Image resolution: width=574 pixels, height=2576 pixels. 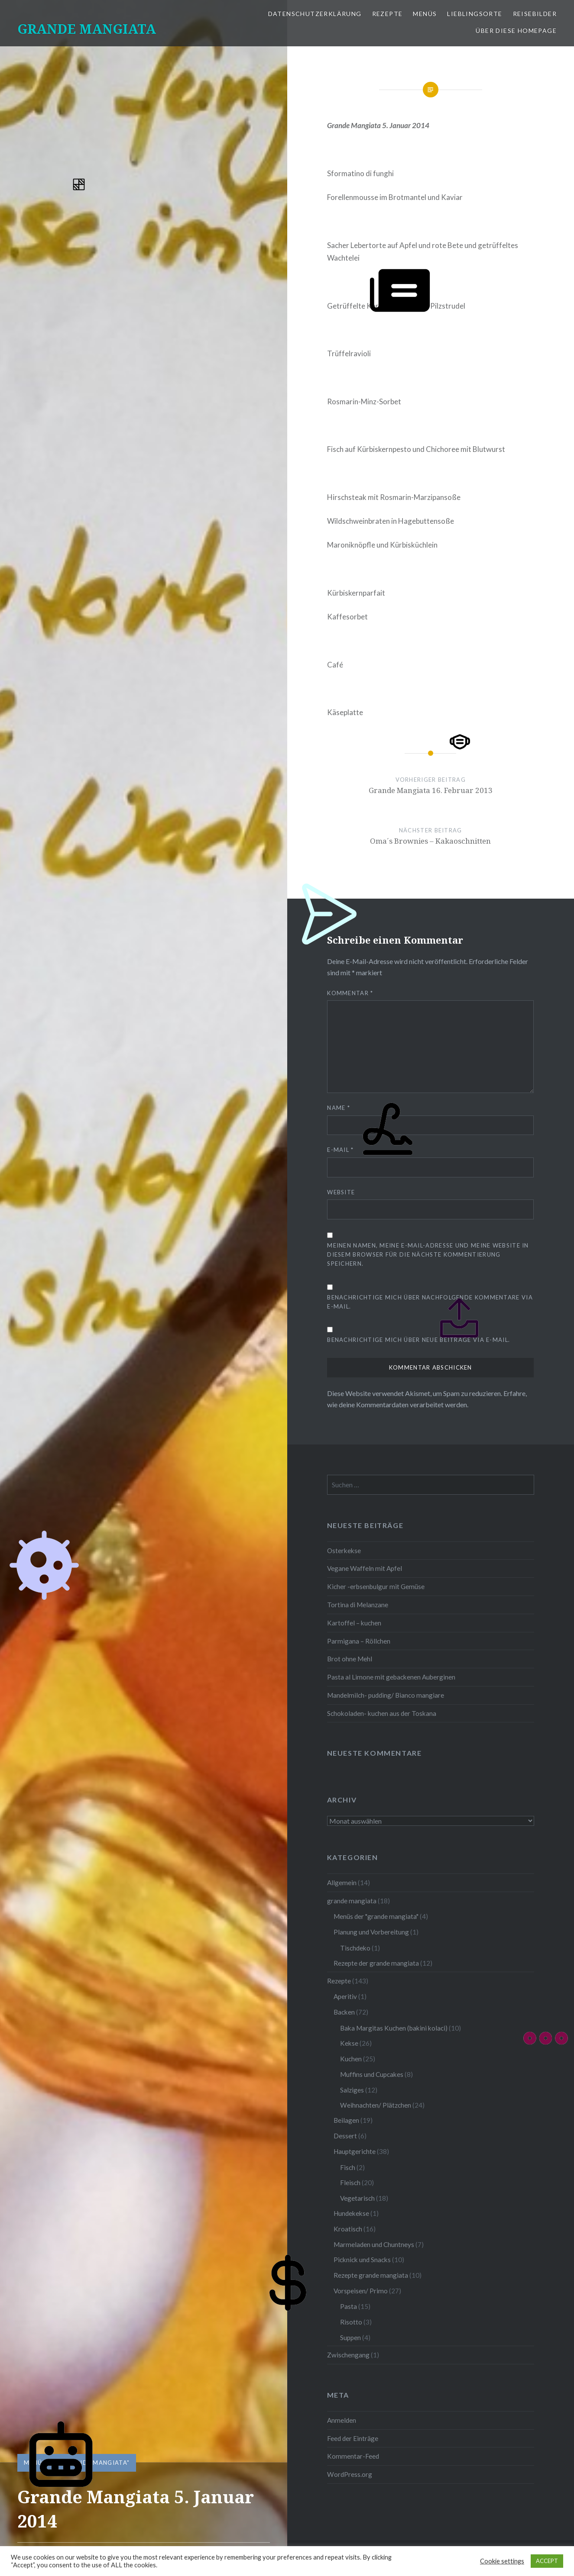 I want to click on pop changes from git stash, so click(x=460, y=1317).